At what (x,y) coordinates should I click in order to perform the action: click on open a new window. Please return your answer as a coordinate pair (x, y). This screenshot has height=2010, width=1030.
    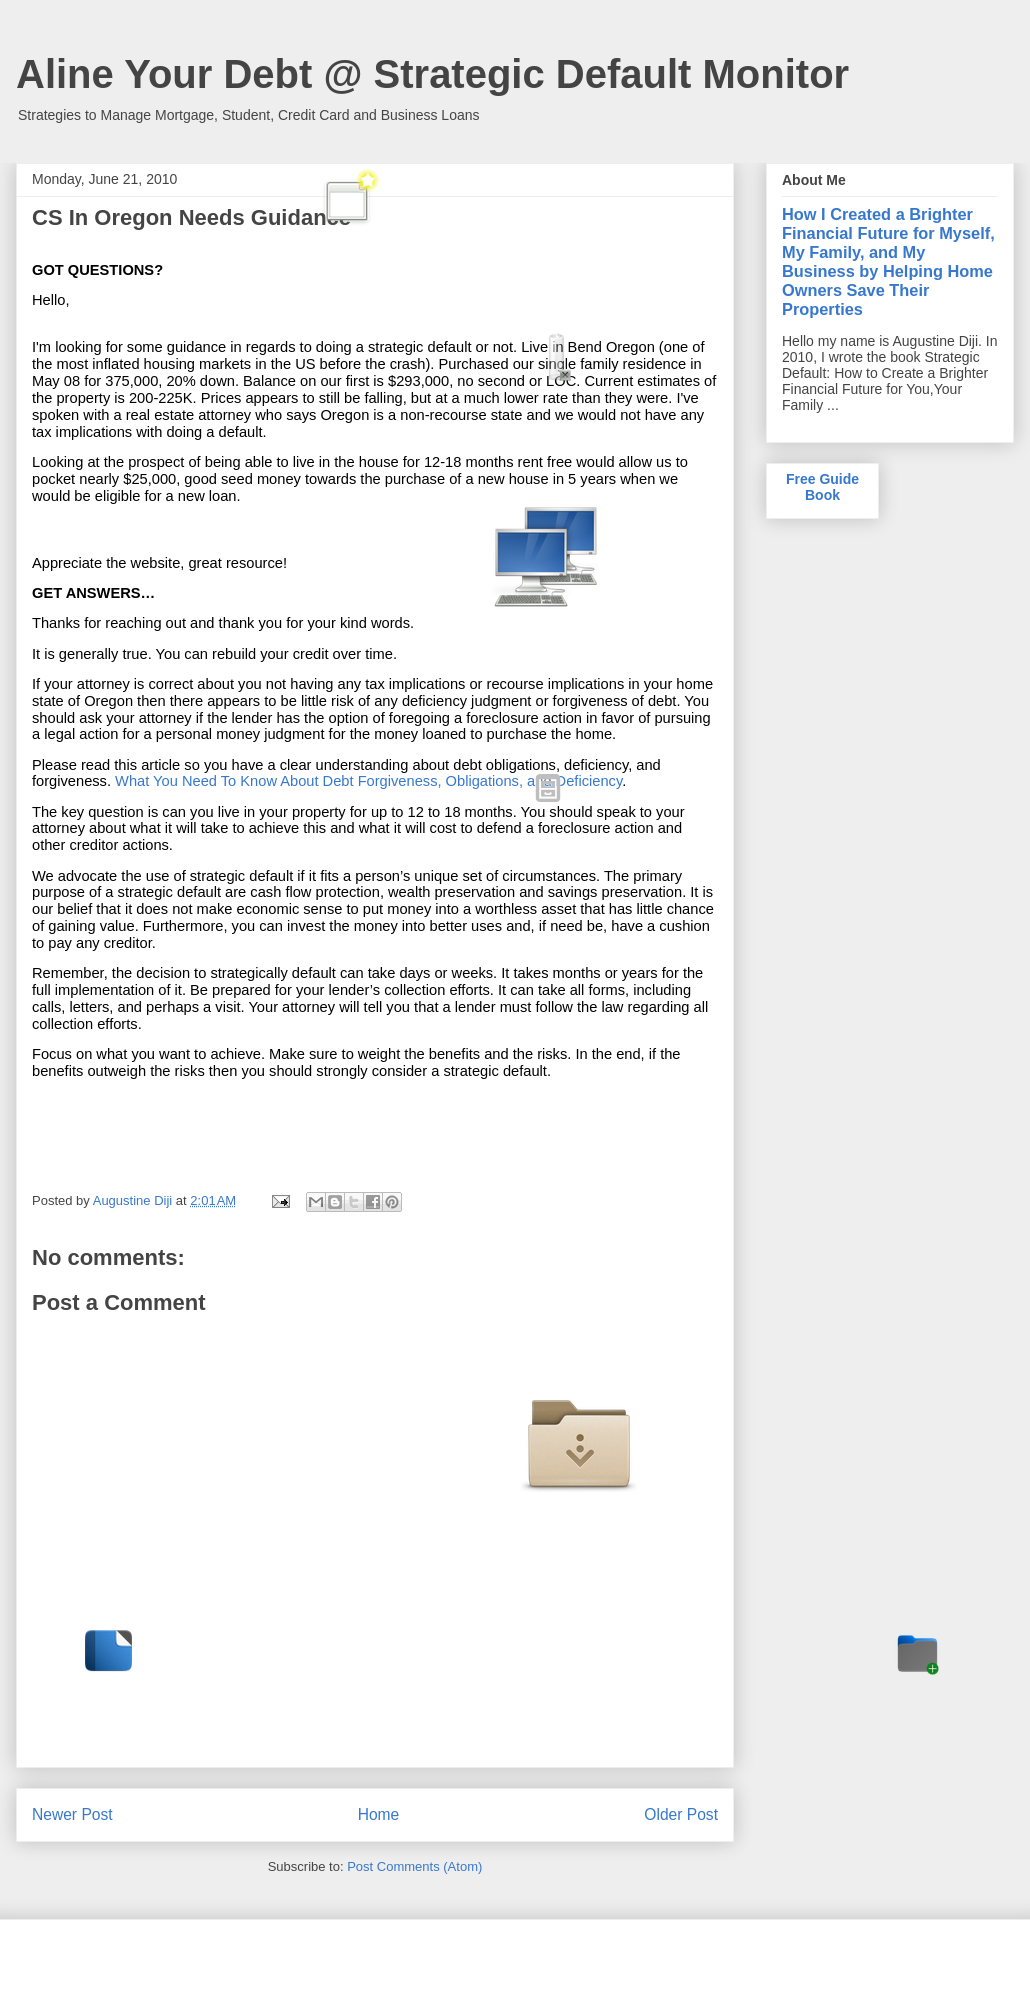
    Looking at the image, I should click on (350, 197).